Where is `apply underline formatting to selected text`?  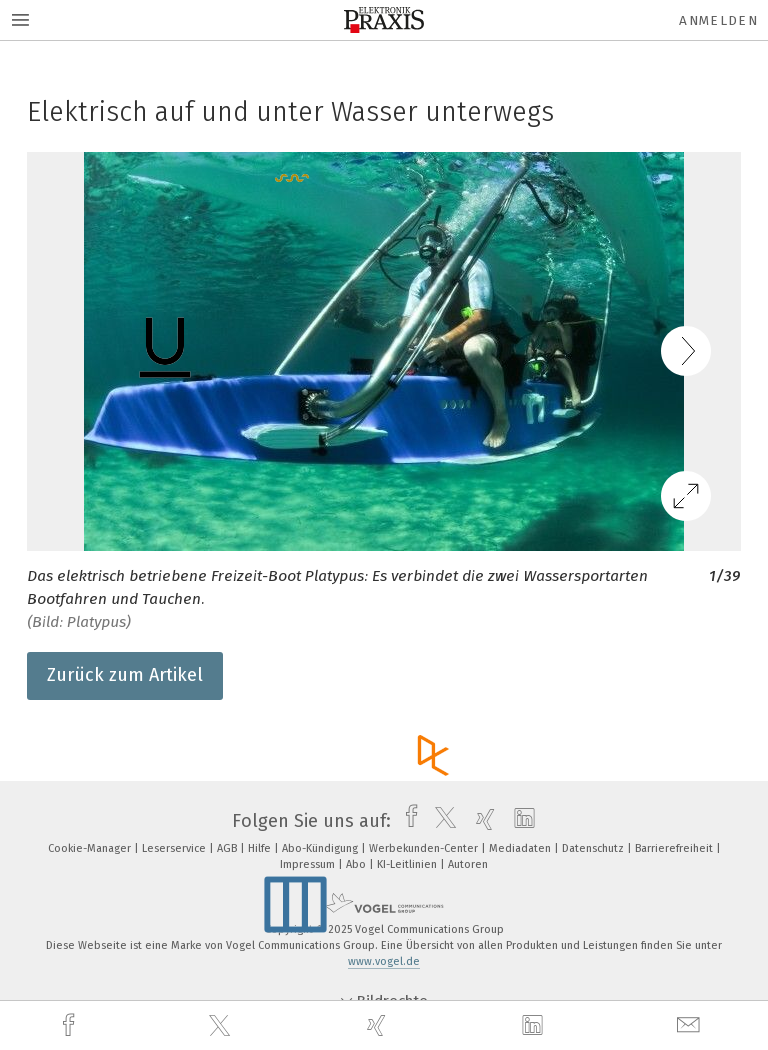
apply underline formatting to selected text is located at coordinates (165, 346).